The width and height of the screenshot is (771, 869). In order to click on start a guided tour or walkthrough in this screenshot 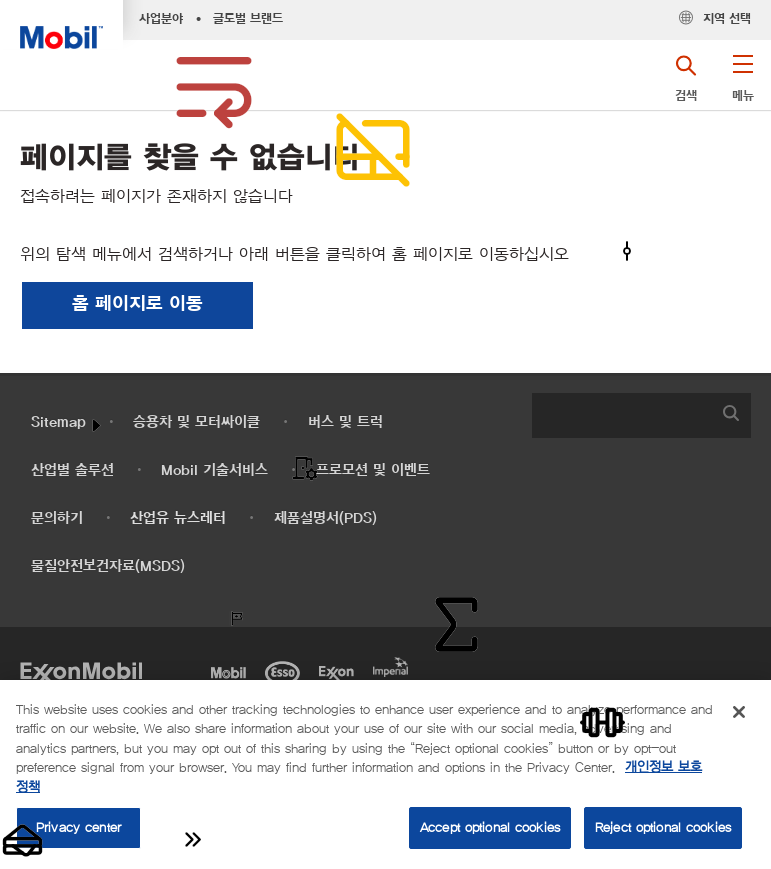, I will do `click(236, 618)`.